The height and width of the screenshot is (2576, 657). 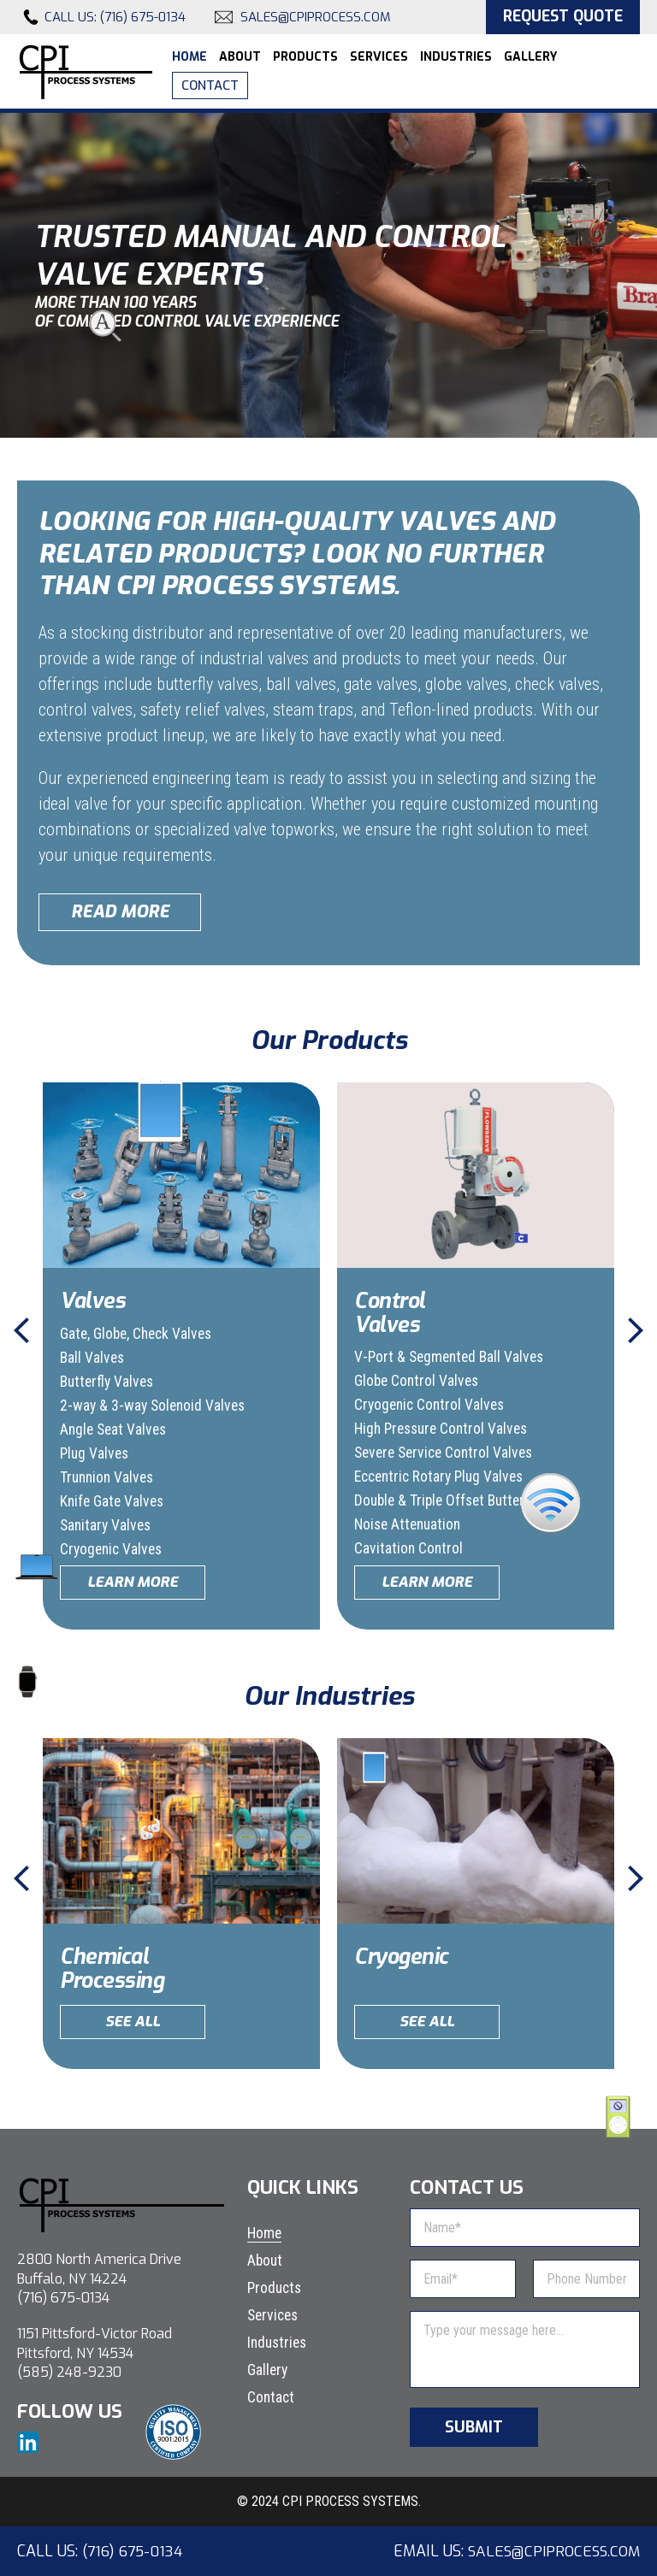 I want to click on beats fit pro earbuds bluetooth device, so click(x=150, y=1829).